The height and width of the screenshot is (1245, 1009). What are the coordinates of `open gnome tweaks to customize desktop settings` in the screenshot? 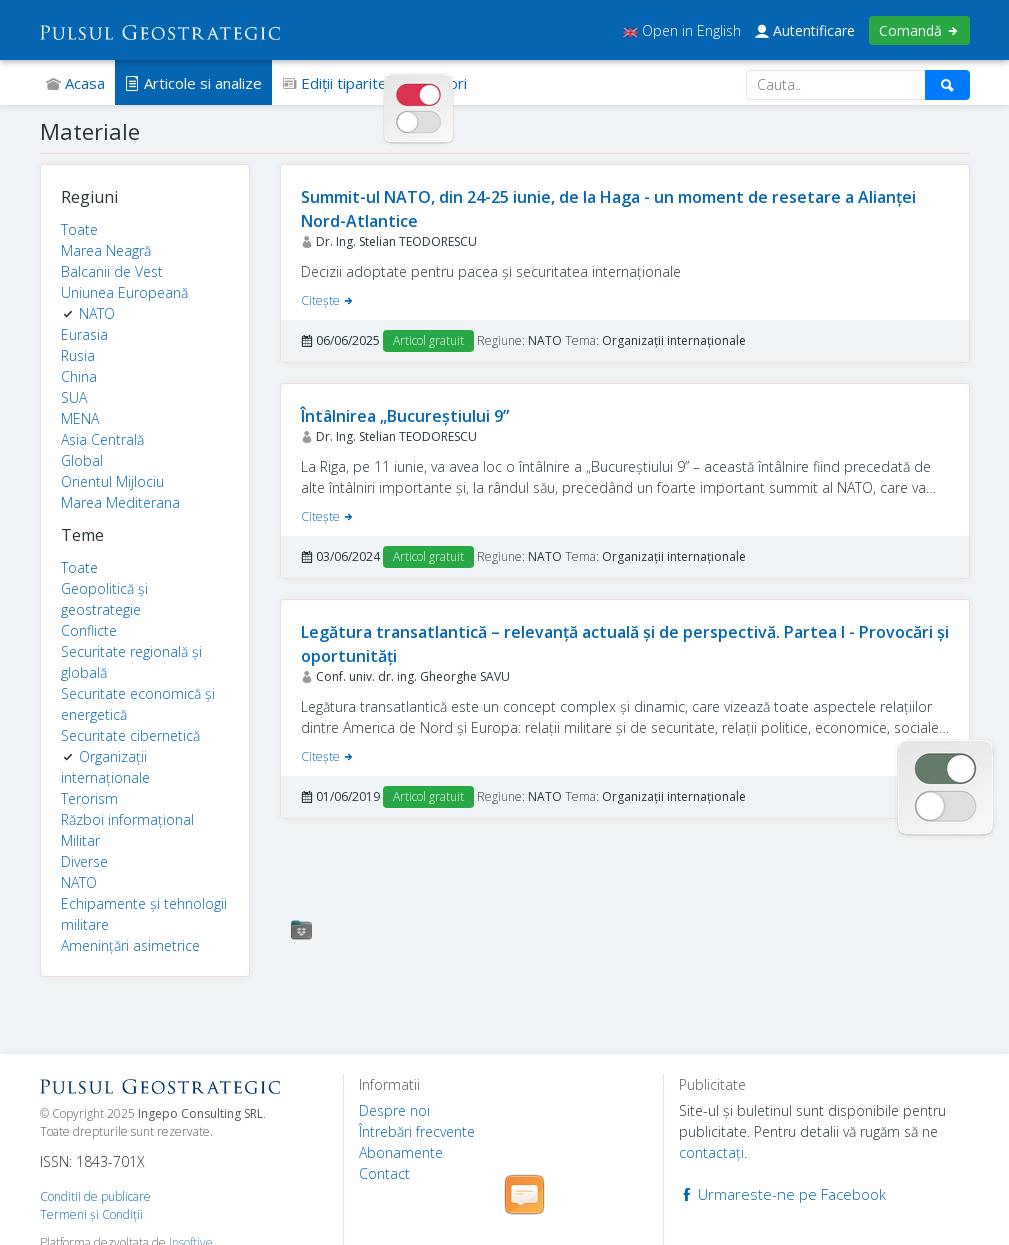 It's located at (418, 108).